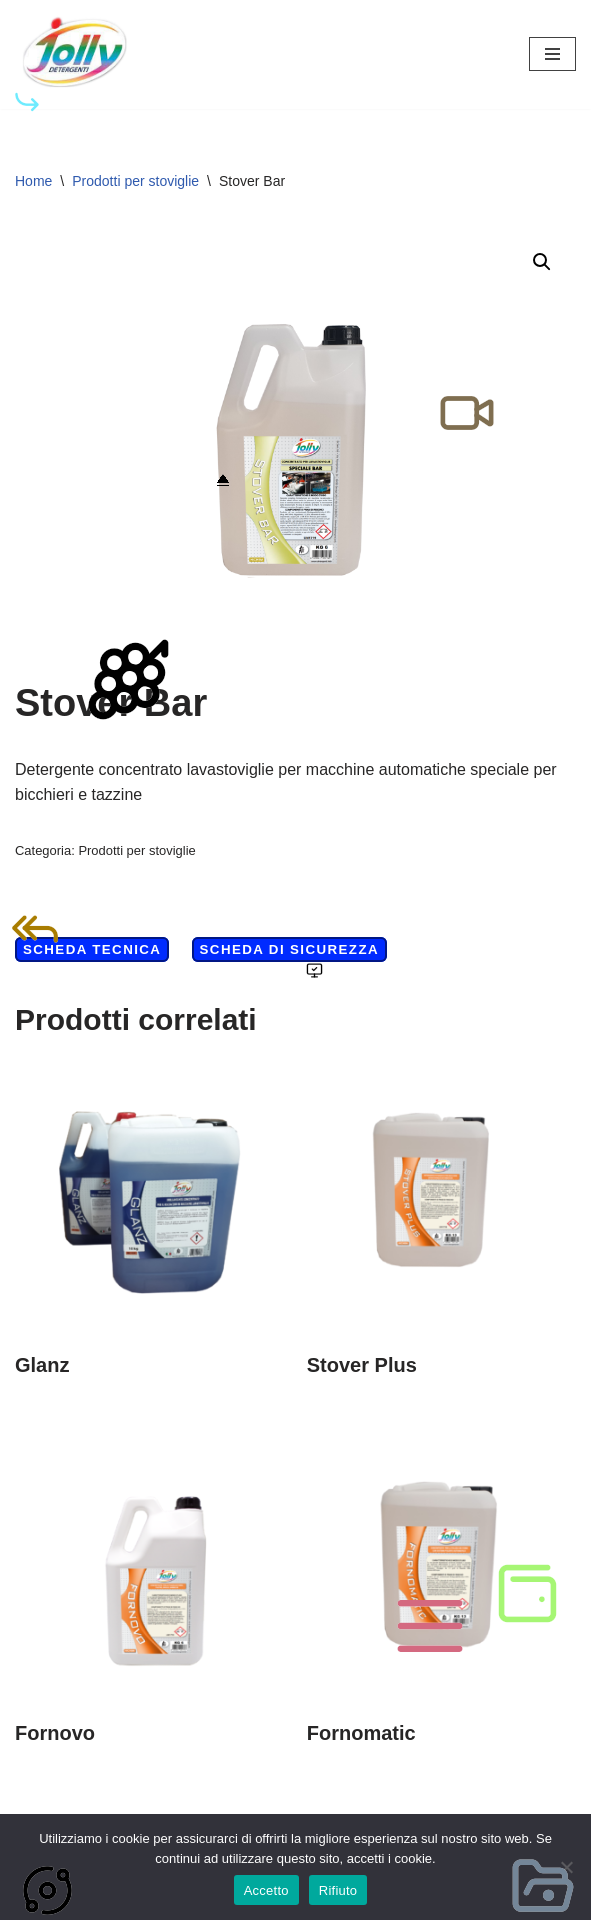  I want to click on view orbital or satellite tracking, so click(47, 1890).